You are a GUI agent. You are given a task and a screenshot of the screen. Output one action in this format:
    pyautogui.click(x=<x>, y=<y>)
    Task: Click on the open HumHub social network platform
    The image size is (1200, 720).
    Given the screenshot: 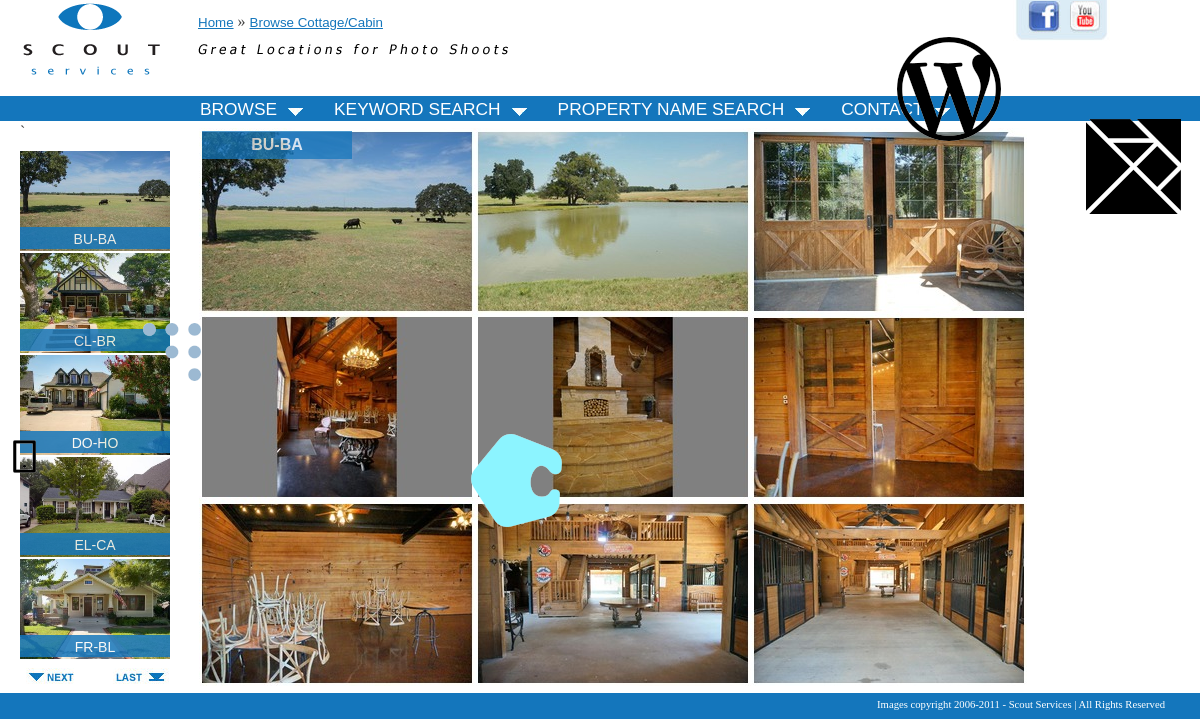 What is the action you would take?
    pyautogui.click(x=516, y=480)
    